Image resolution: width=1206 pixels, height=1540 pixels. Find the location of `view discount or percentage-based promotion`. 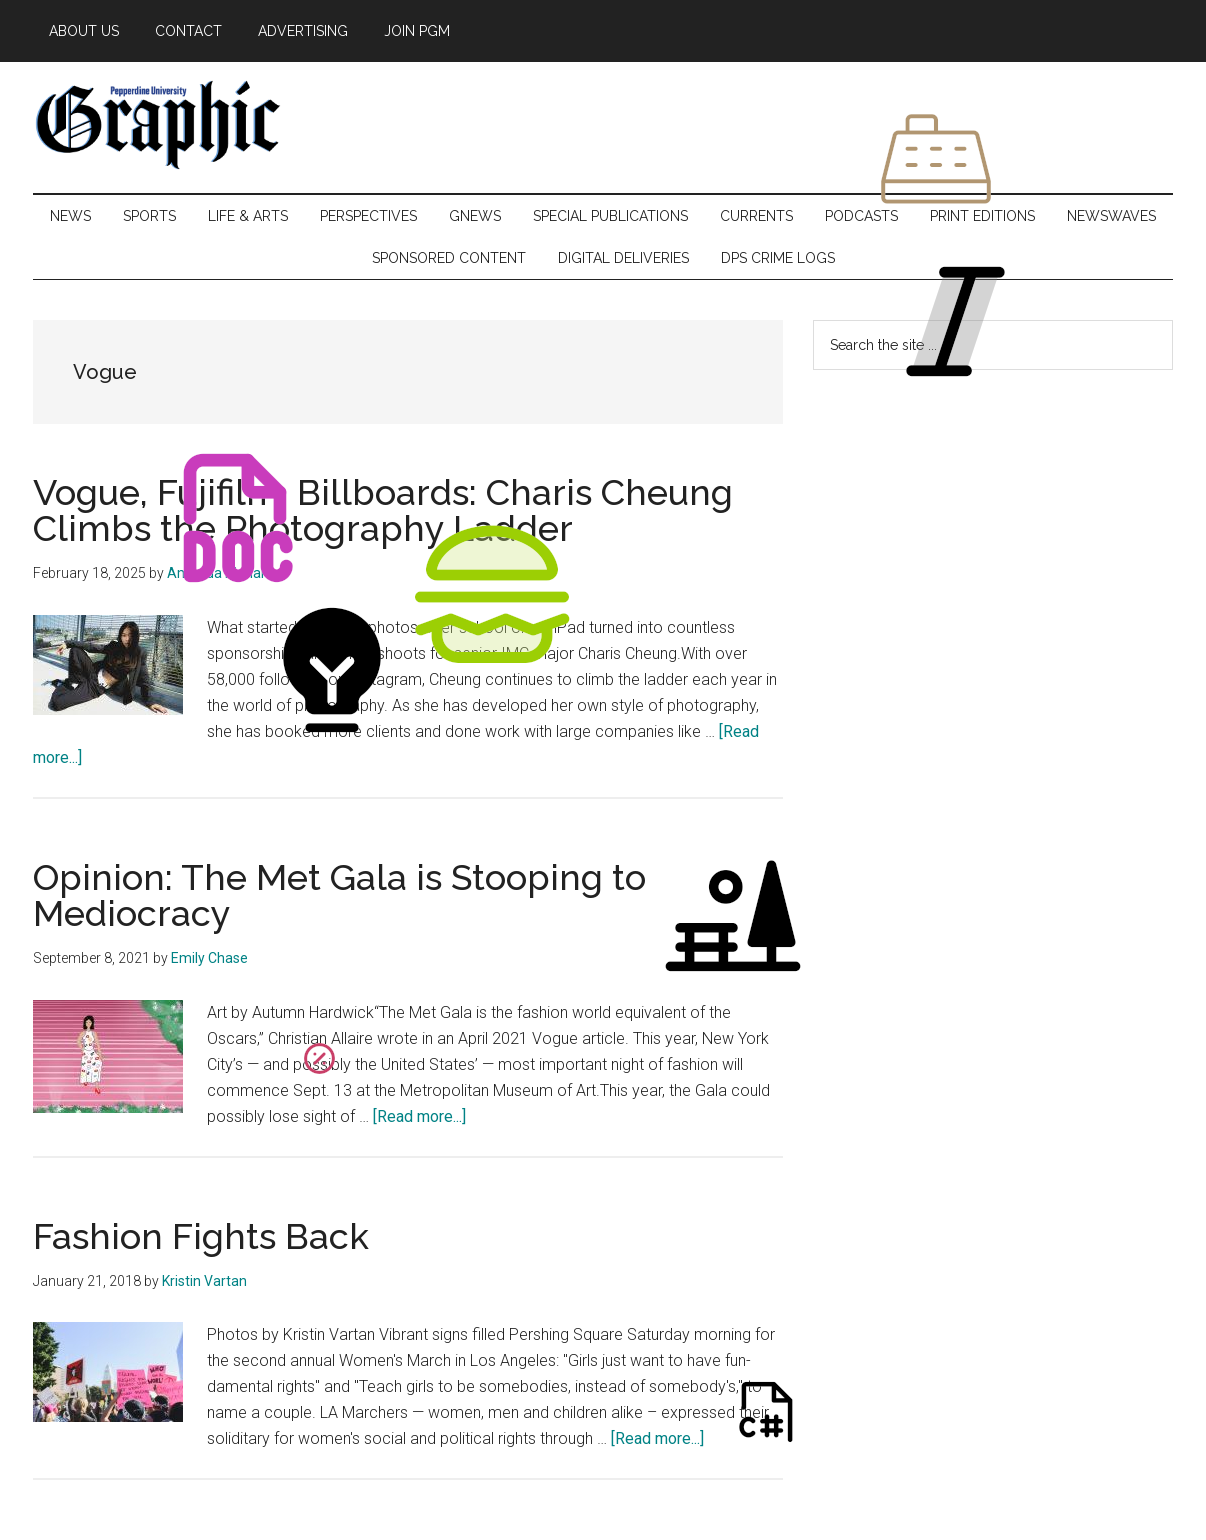

view discount or percentage-based promotion is located at coordinates (319, 1058).